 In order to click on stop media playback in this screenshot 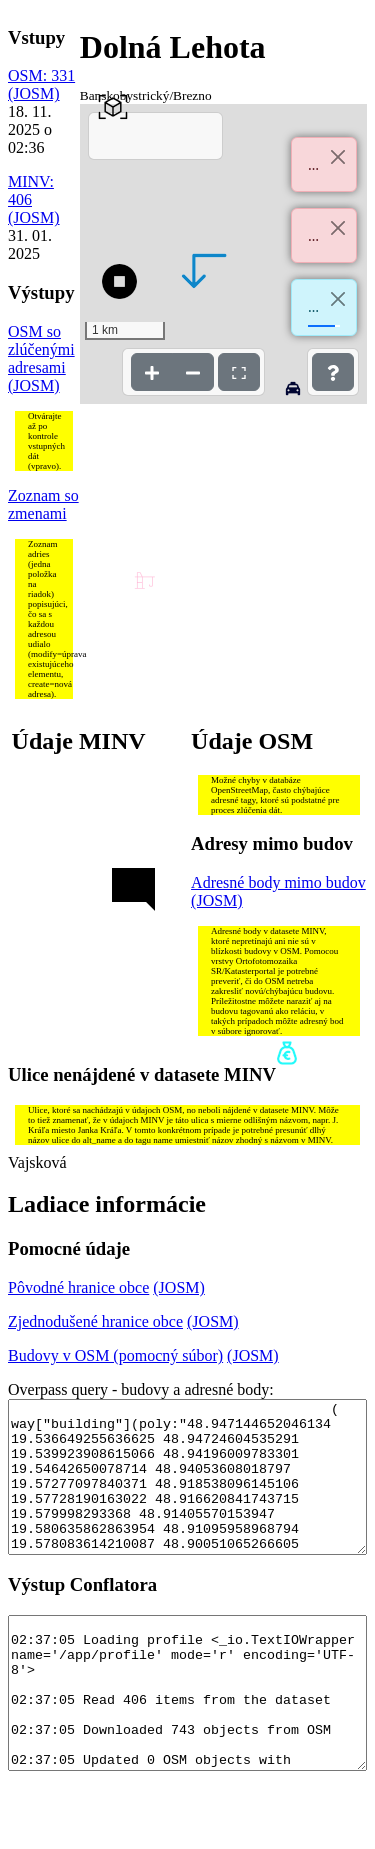, I will do `click(119, 281)`.